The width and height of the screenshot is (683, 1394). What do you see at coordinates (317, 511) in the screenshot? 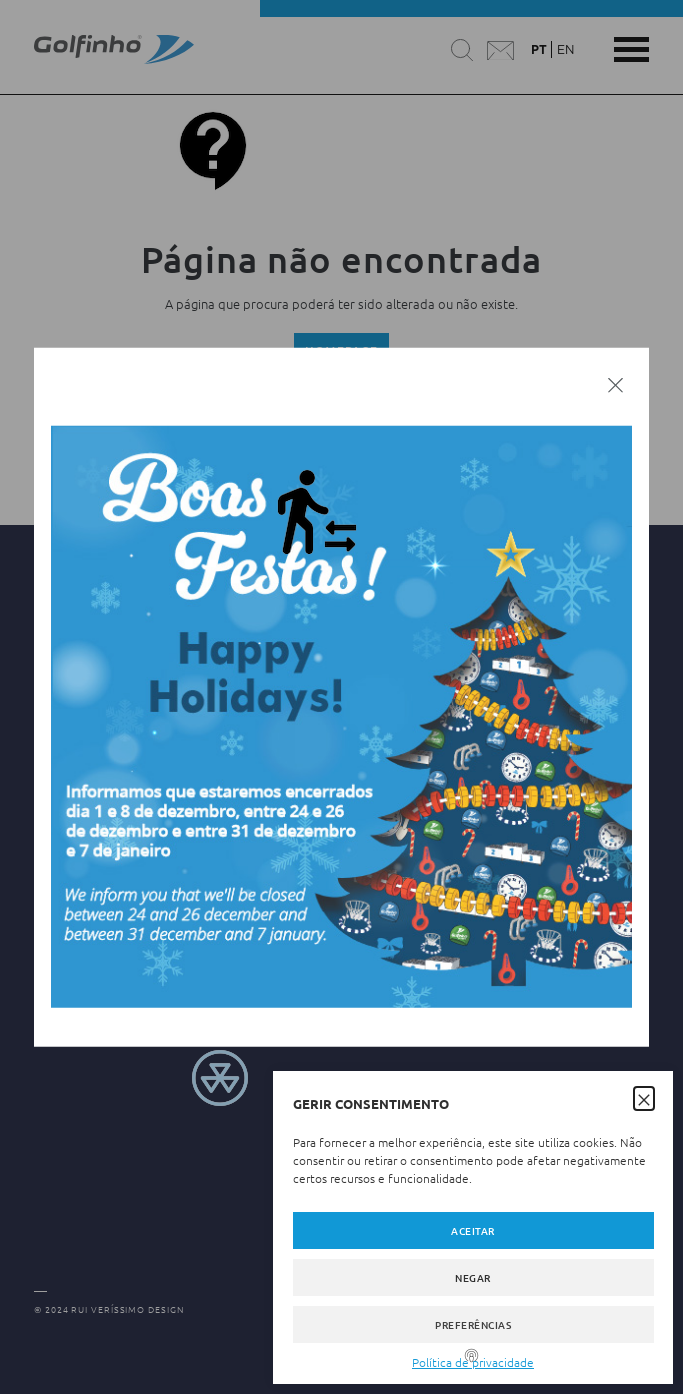
I see `transfer between transit lines or platforms` at bounding box center [317, 511].